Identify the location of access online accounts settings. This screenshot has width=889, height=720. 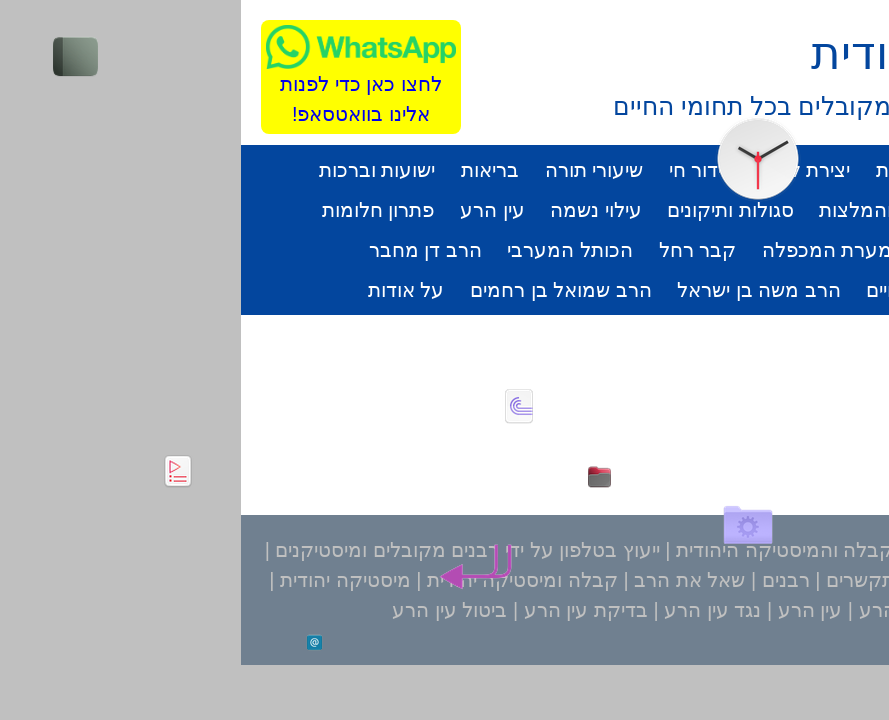
(314, 642).